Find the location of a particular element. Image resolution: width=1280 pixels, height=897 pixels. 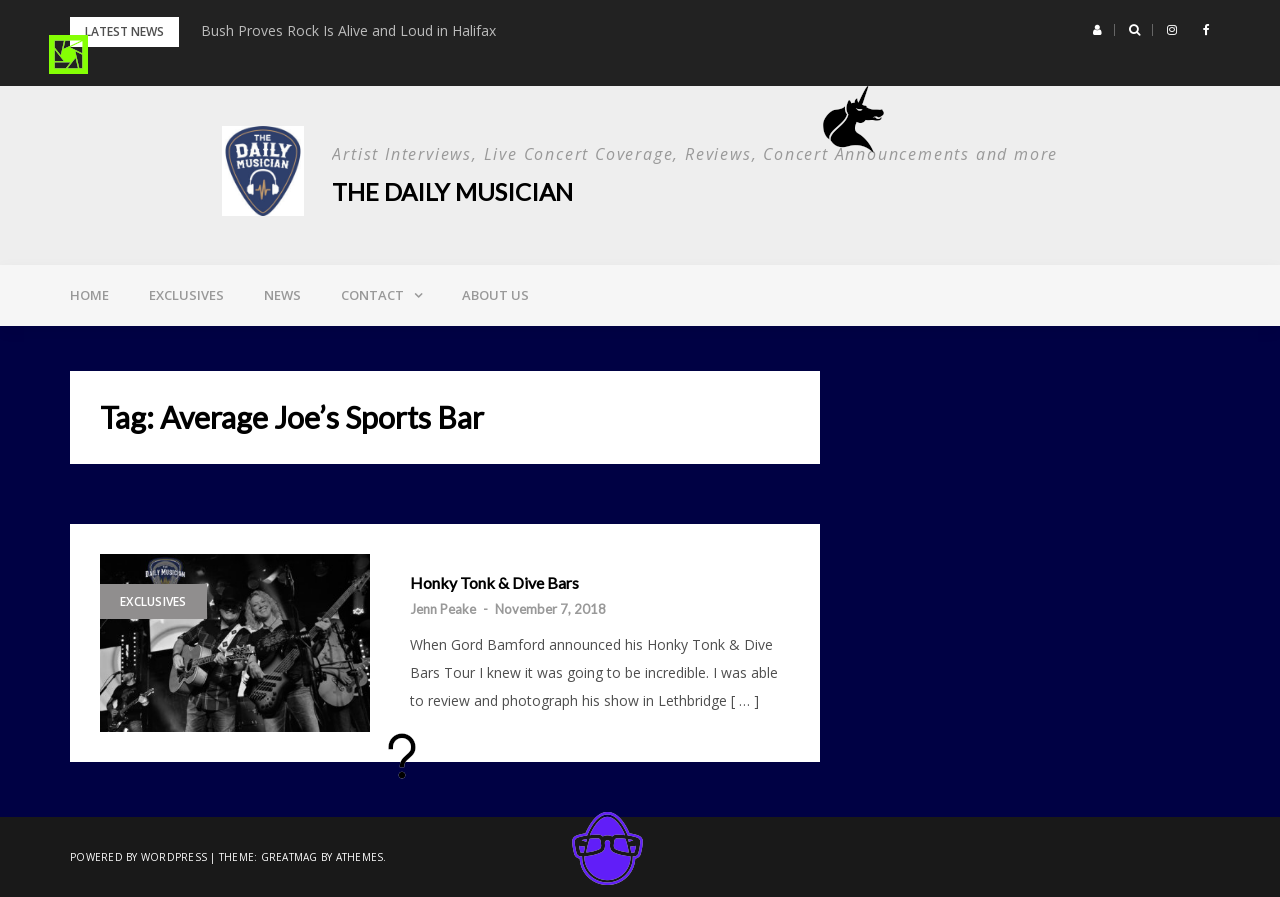

access help or support information is located at coordinates (402, 756).